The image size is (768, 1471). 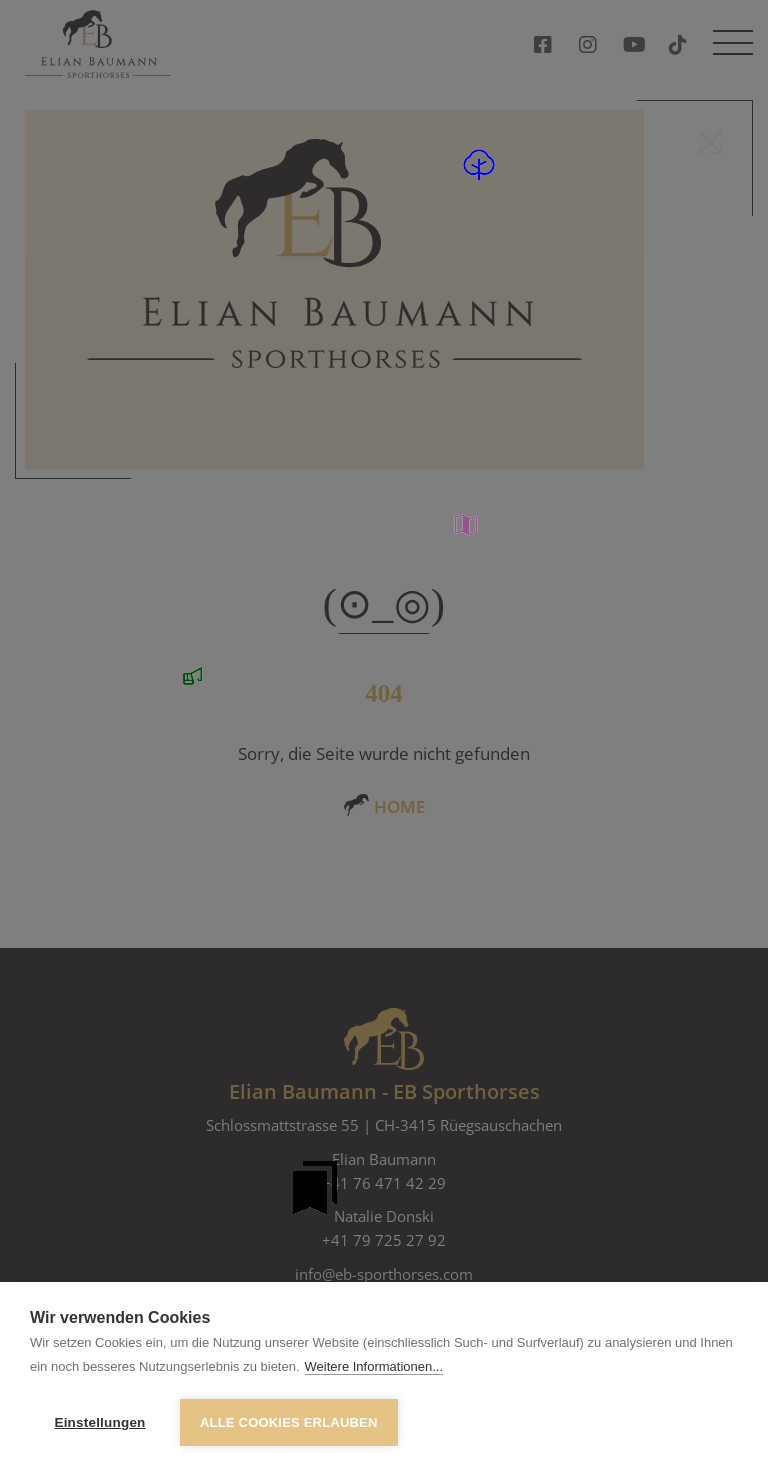 What do you see at coordinates (193, 677) in the screenshot?
I see `construction or building in progress` at bounding box center [193, 677].